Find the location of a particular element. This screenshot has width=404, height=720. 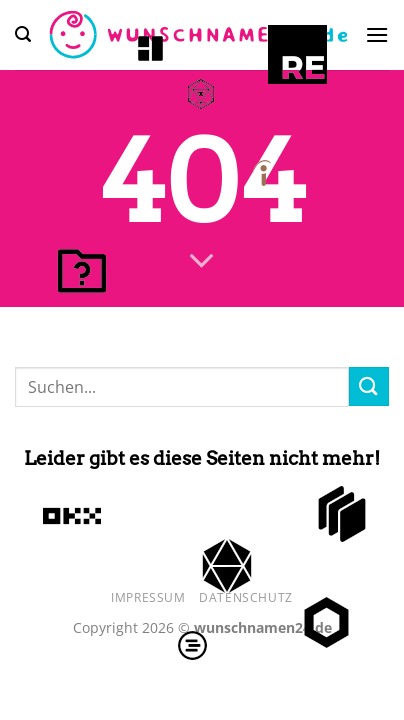

reason programming language logo is located at coordinates (297, 54).